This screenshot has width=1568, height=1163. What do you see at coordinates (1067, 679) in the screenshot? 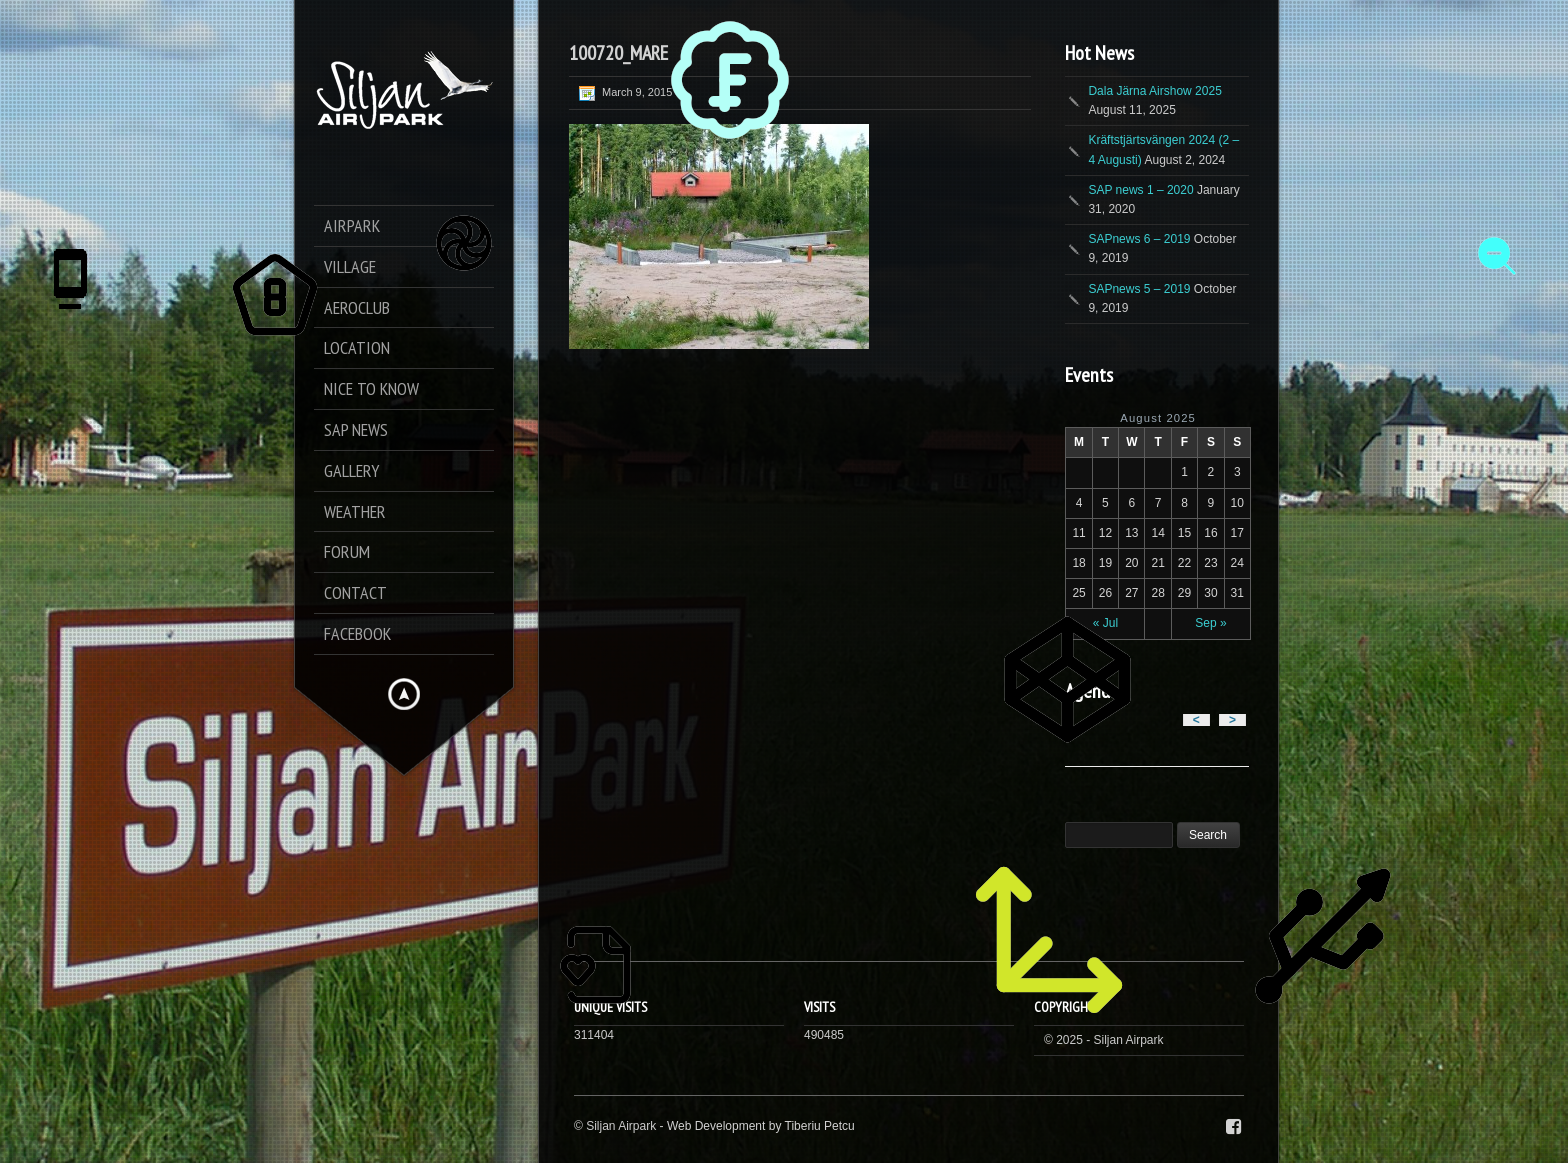
I see `open CodePen` at bounding box center [1067, 679].